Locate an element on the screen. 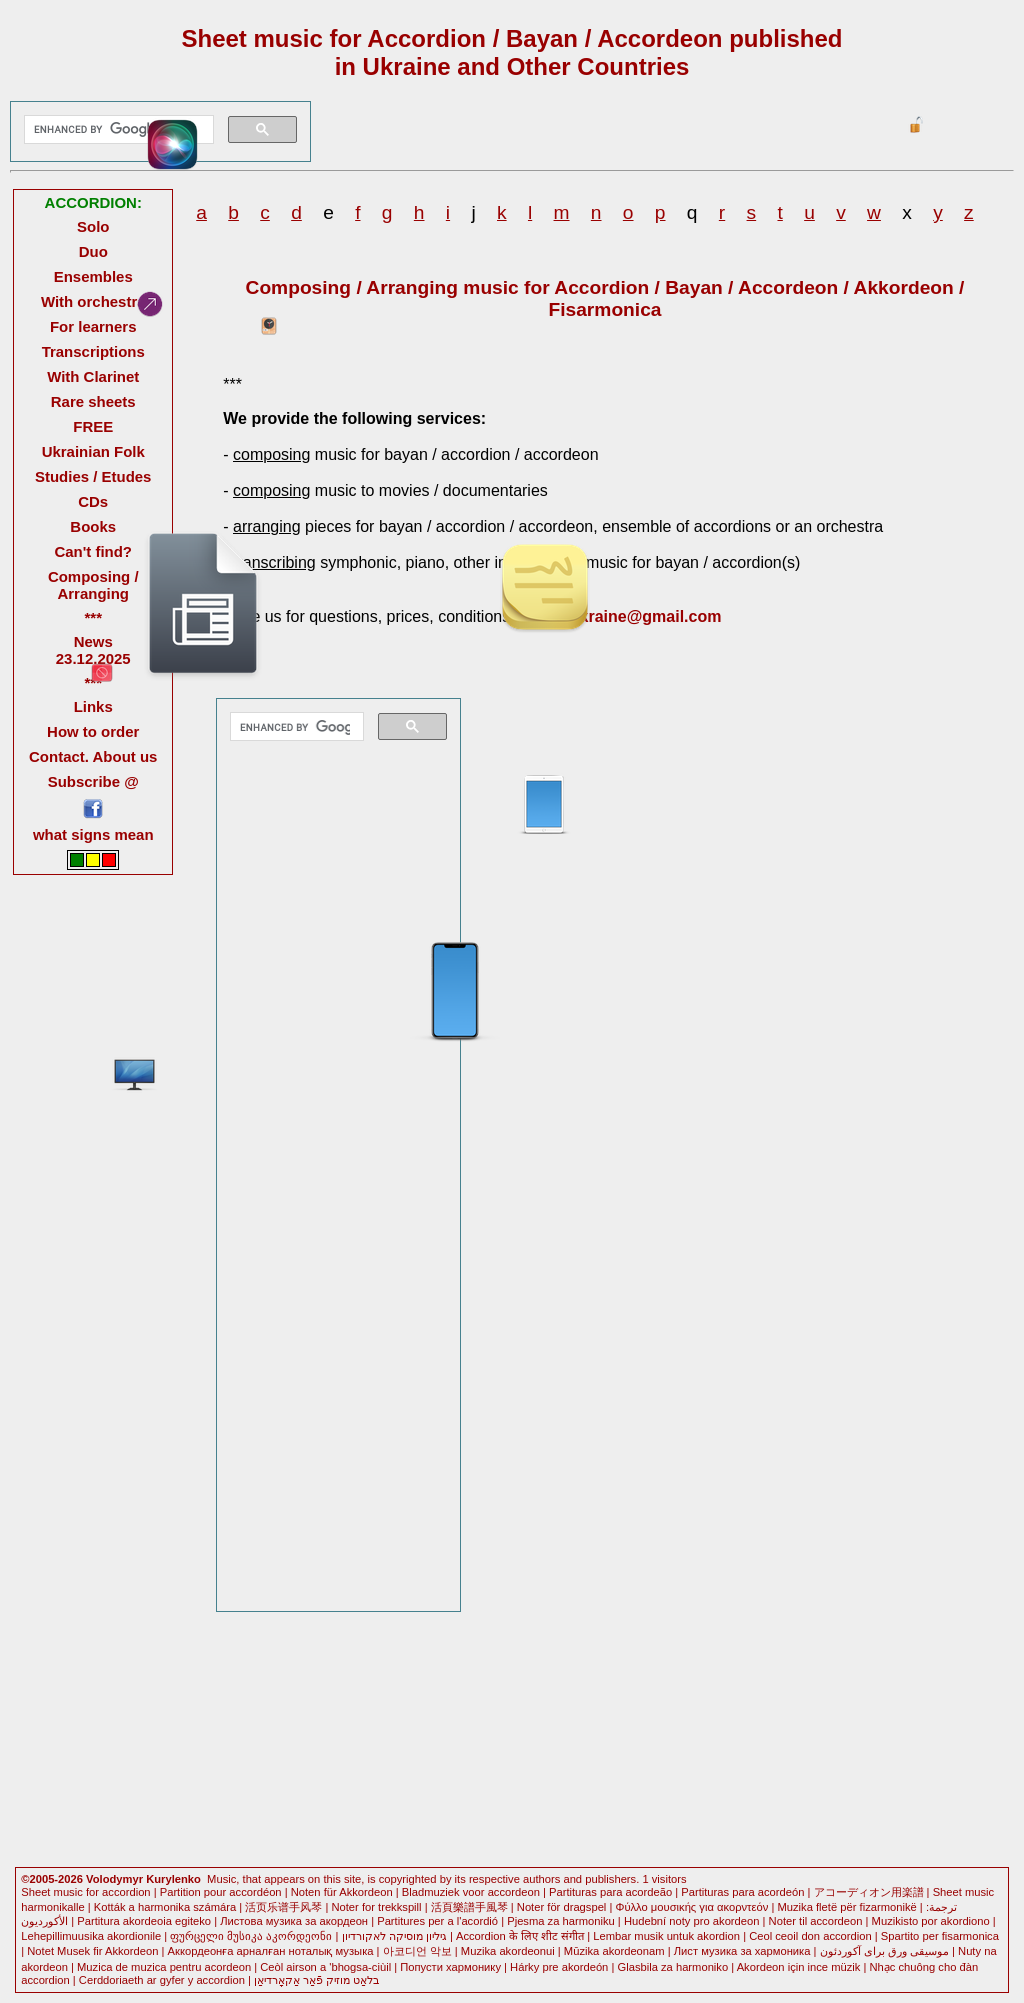 The height and width of the screenshot is (2003, 1024). iPhone XS Max device connected to your Mac is located at coordinates (455, 992).